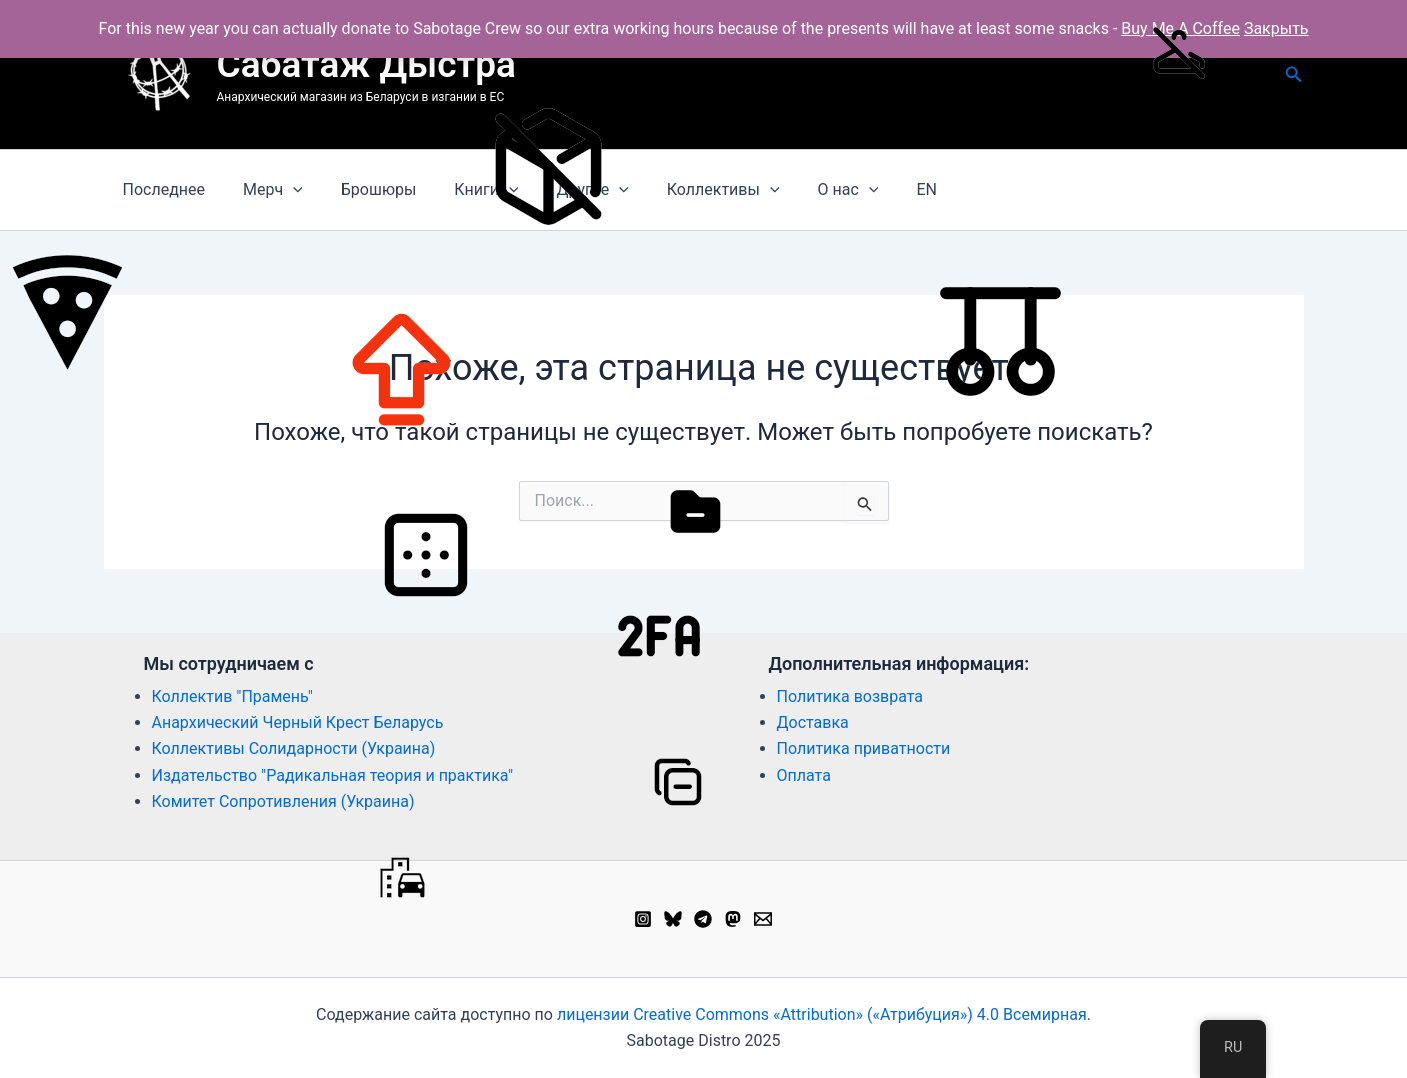 The height and width of the screenshot is (1078, 1407). What do you see at coordinates (678, 782) in the screenshot?
I see `remove item from clipboard` at bounding box center [678, 782].